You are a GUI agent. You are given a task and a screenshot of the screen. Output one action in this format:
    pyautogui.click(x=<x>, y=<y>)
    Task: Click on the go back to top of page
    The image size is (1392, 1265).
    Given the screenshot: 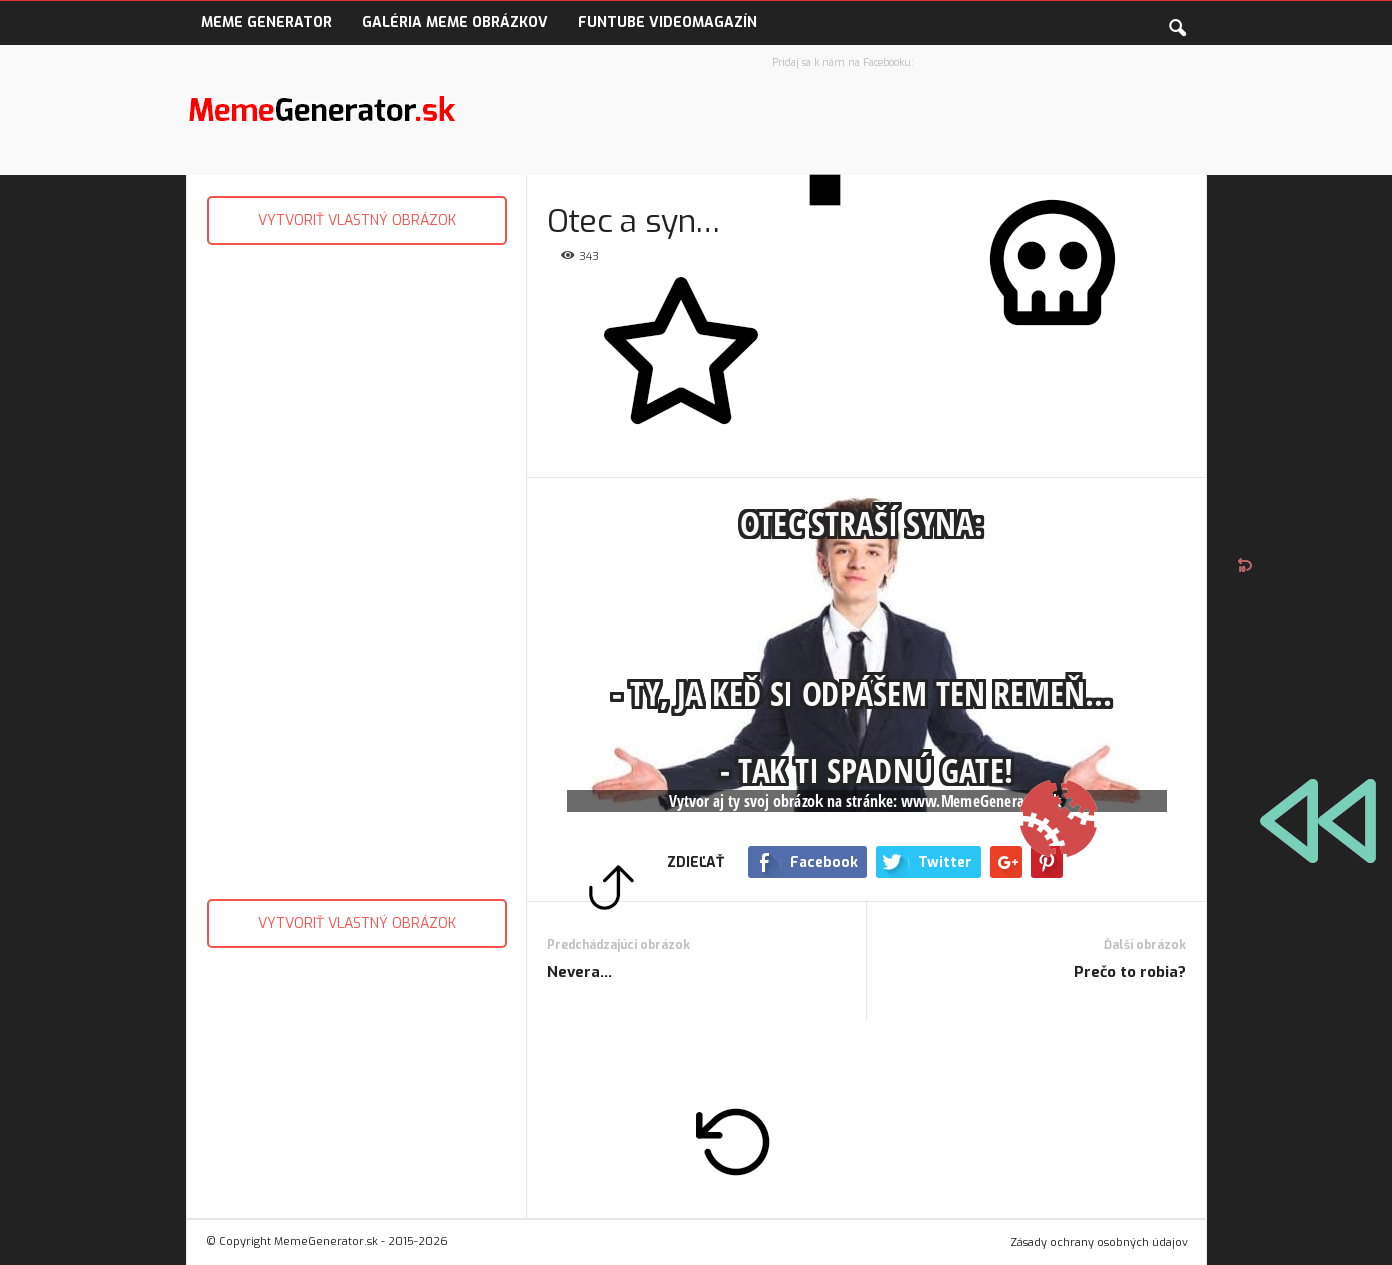 What is the action you would take?
    pyautogui.click(x=611, y=887)
    